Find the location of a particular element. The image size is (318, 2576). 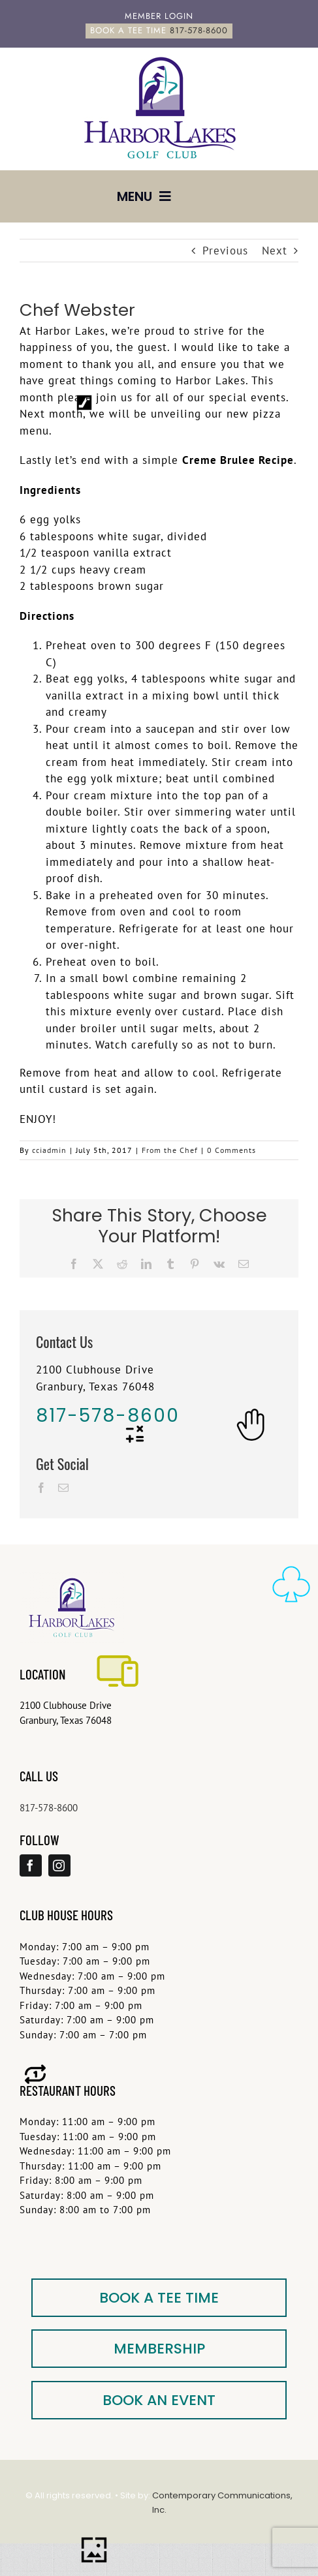

manage connected devices is located at coordinates (117, 1671).